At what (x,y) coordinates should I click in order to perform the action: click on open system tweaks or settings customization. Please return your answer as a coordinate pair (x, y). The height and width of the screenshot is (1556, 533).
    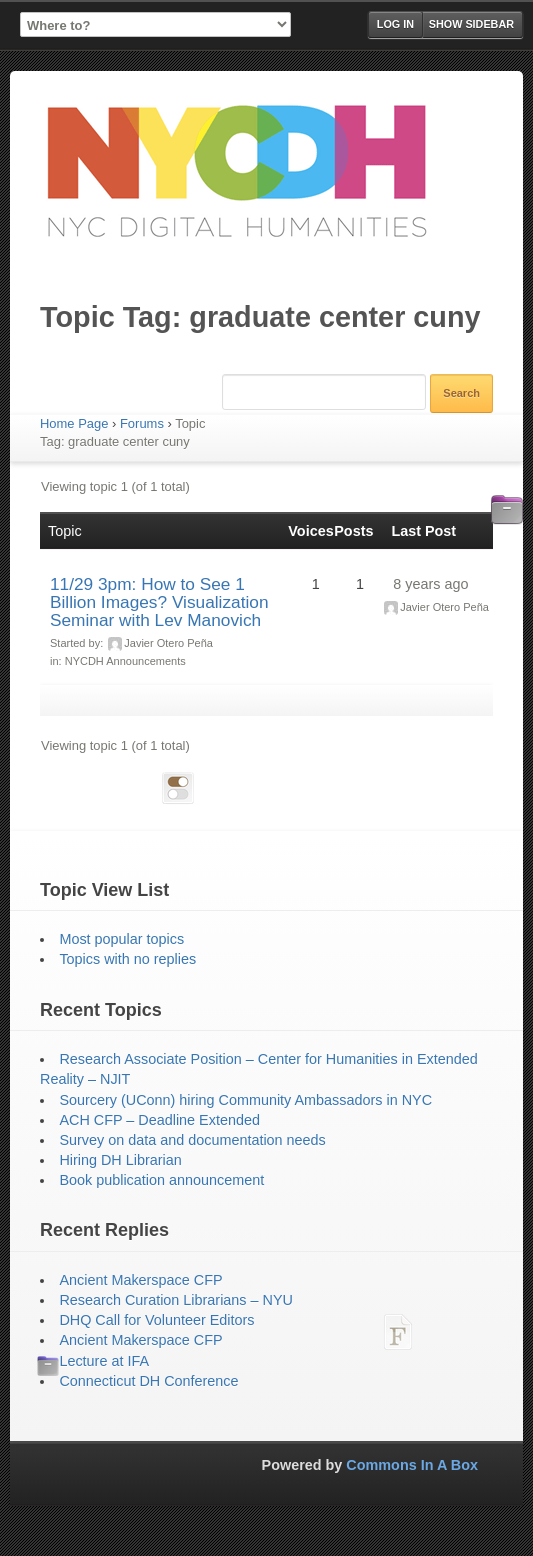
    Looking at the image, I should click on (178, 788).